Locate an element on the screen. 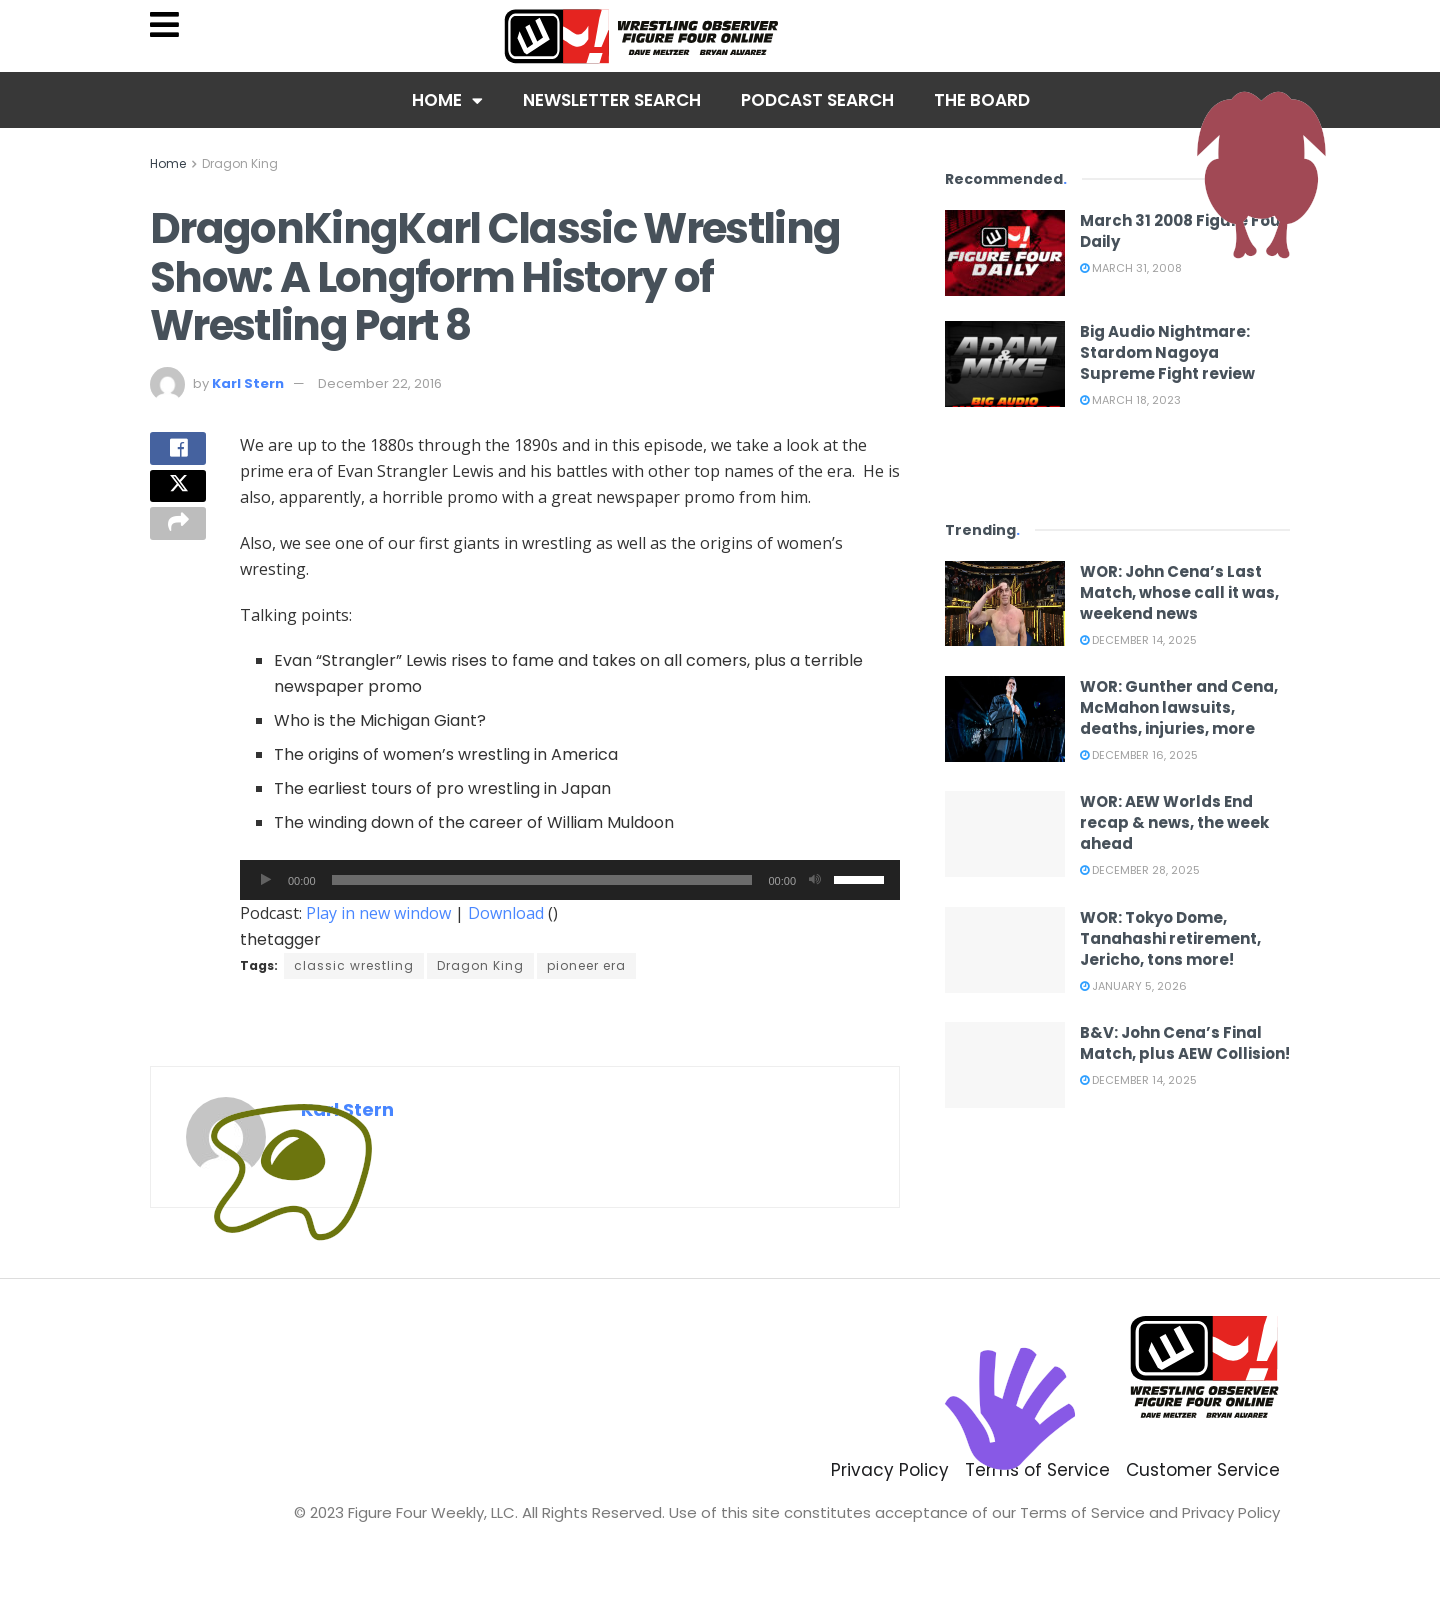  select roast chicken as a food item is located at coordinates (1263, 174).